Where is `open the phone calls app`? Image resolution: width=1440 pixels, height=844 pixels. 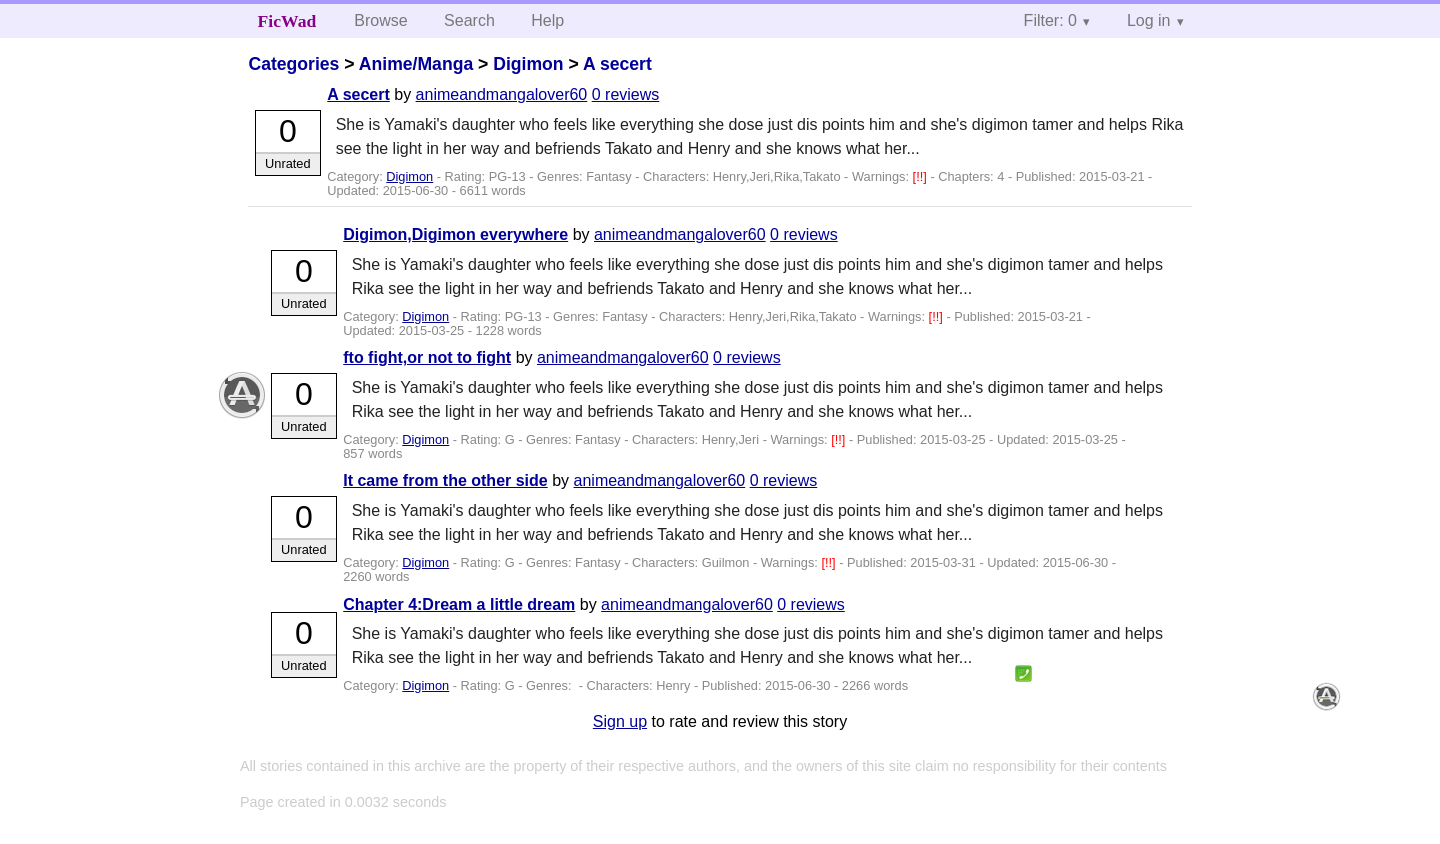
open the phone calls app is located at coordinates (1023, 673).